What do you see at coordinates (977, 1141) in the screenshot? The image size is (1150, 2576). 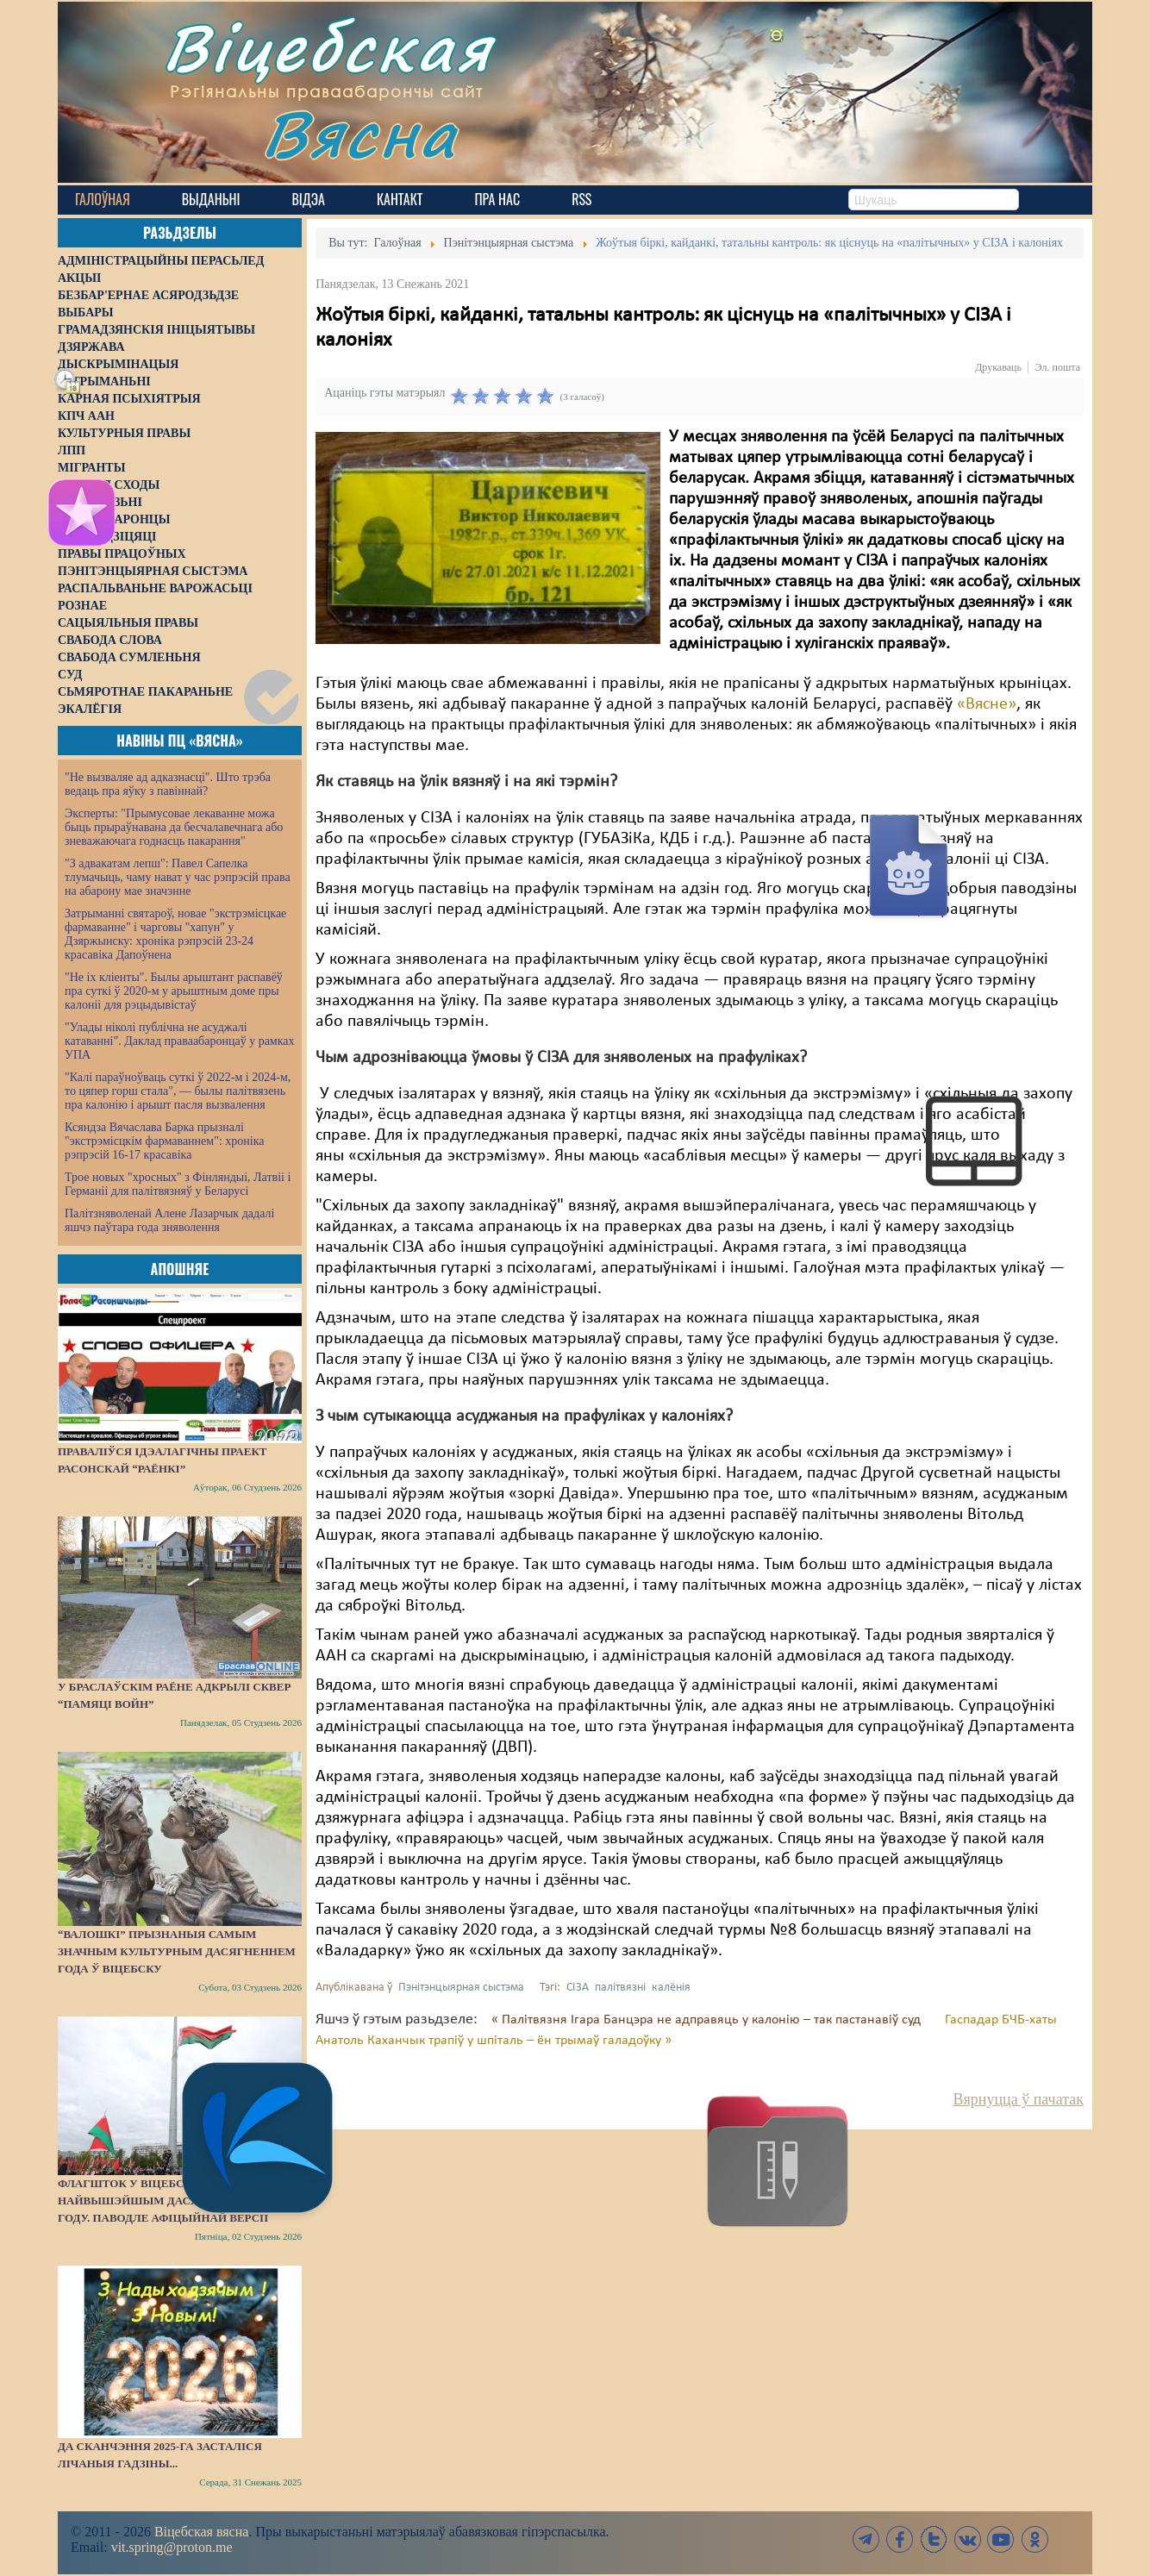 I see `touchpad or trackpad input device` at bounding box center [977, 1141].